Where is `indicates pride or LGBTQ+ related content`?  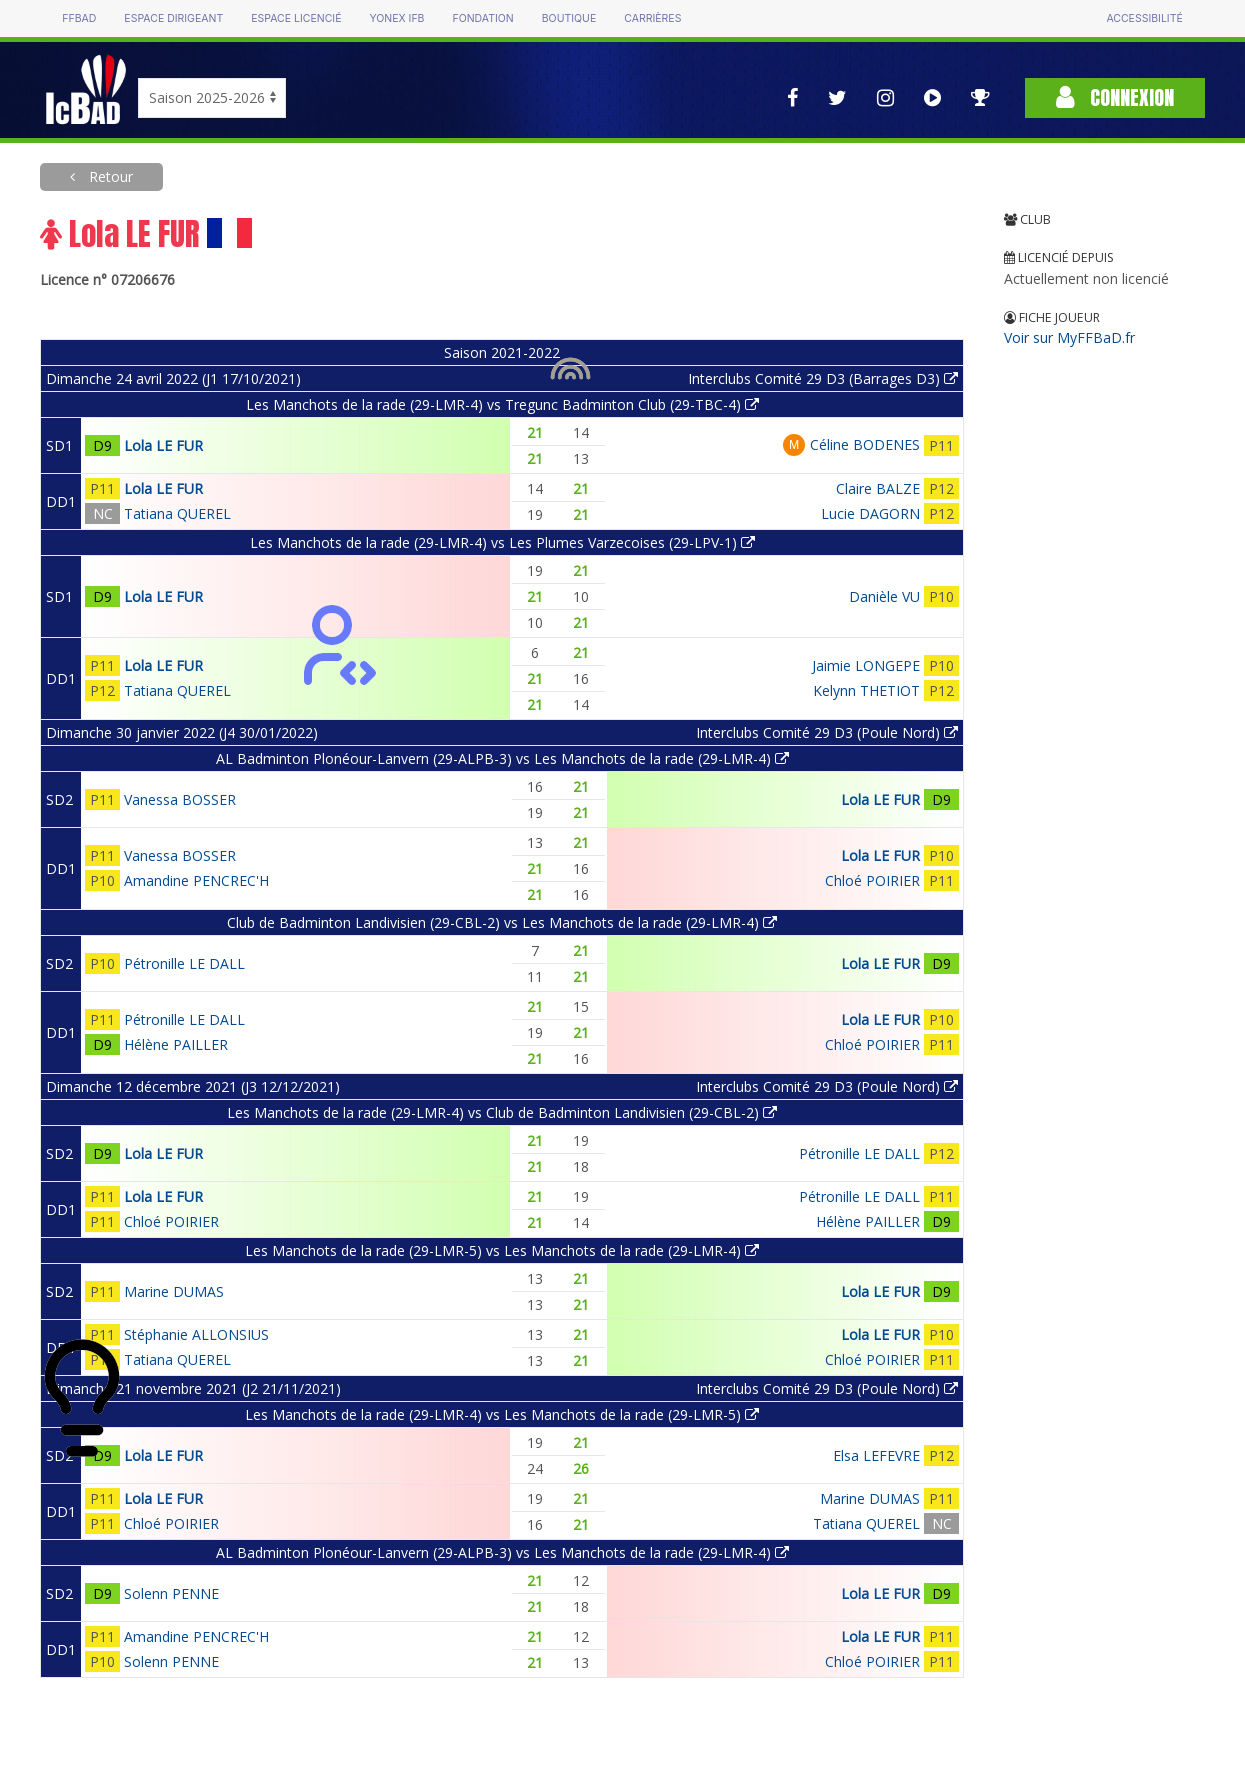
indicates pride or LGBTQ+ related content is located at coordinates (570, 368).